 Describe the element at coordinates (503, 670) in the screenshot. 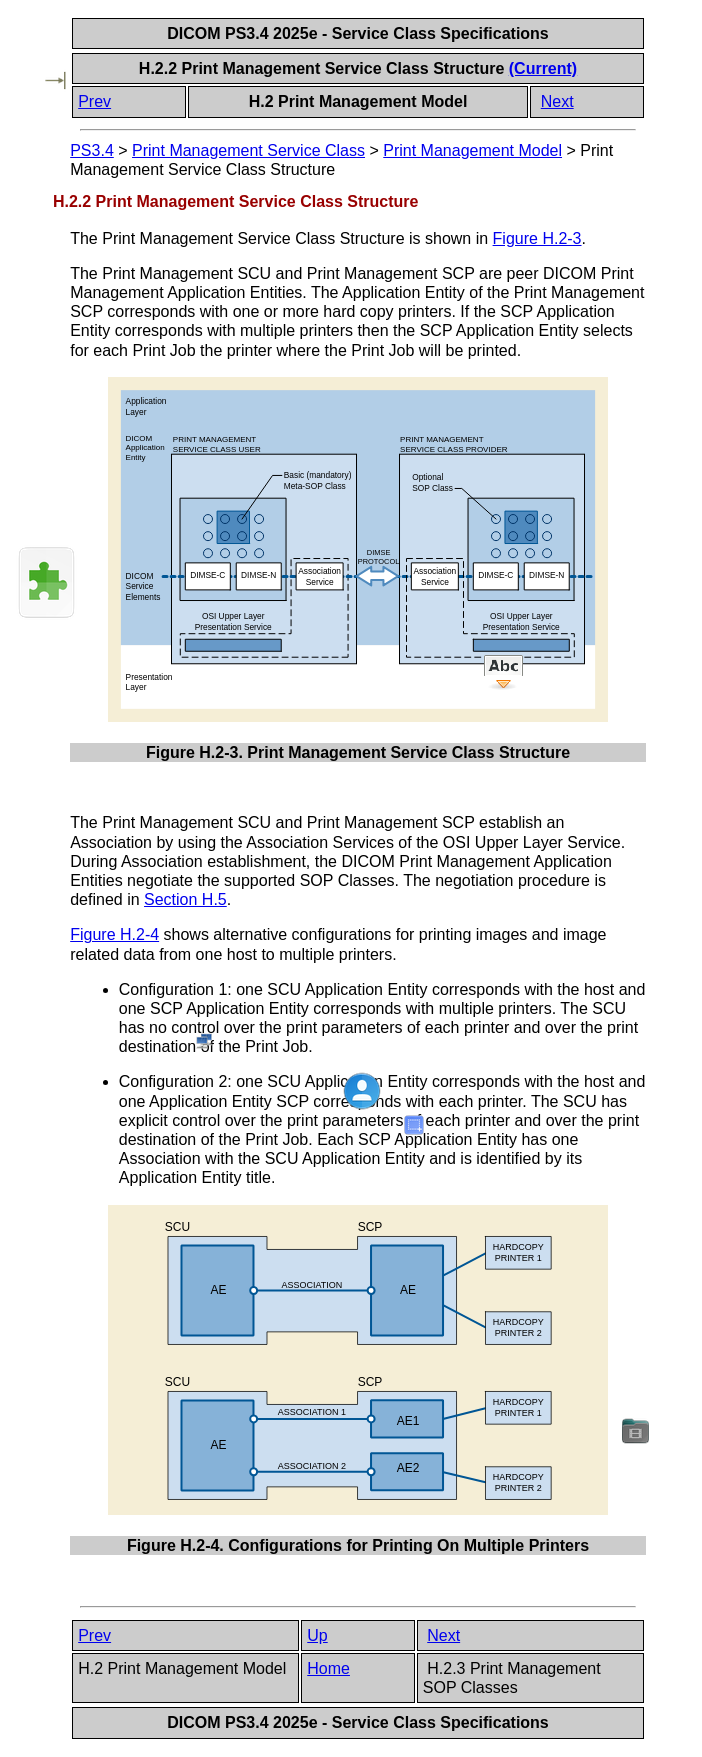

I see `insert text at cursor position` at that location.